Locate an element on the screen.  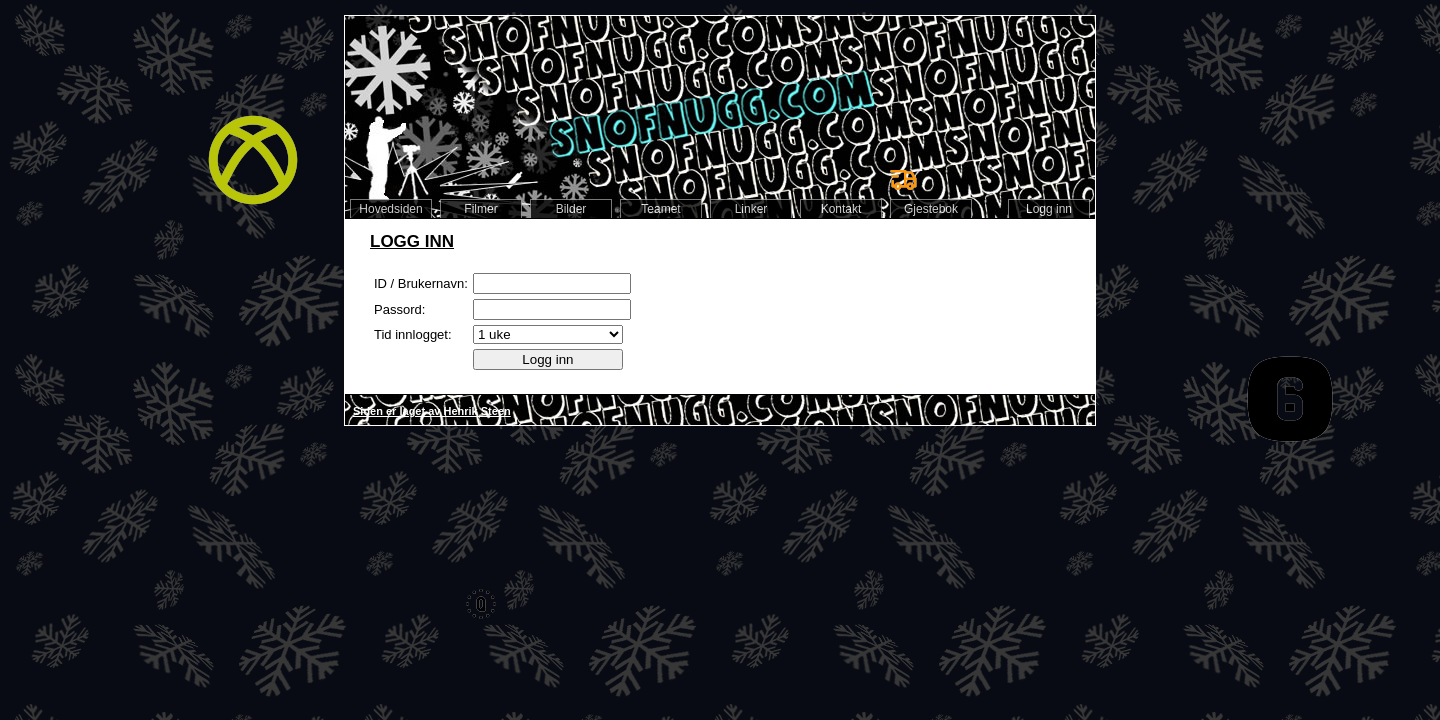
track your delivery status is located at coordinates (904, 180).